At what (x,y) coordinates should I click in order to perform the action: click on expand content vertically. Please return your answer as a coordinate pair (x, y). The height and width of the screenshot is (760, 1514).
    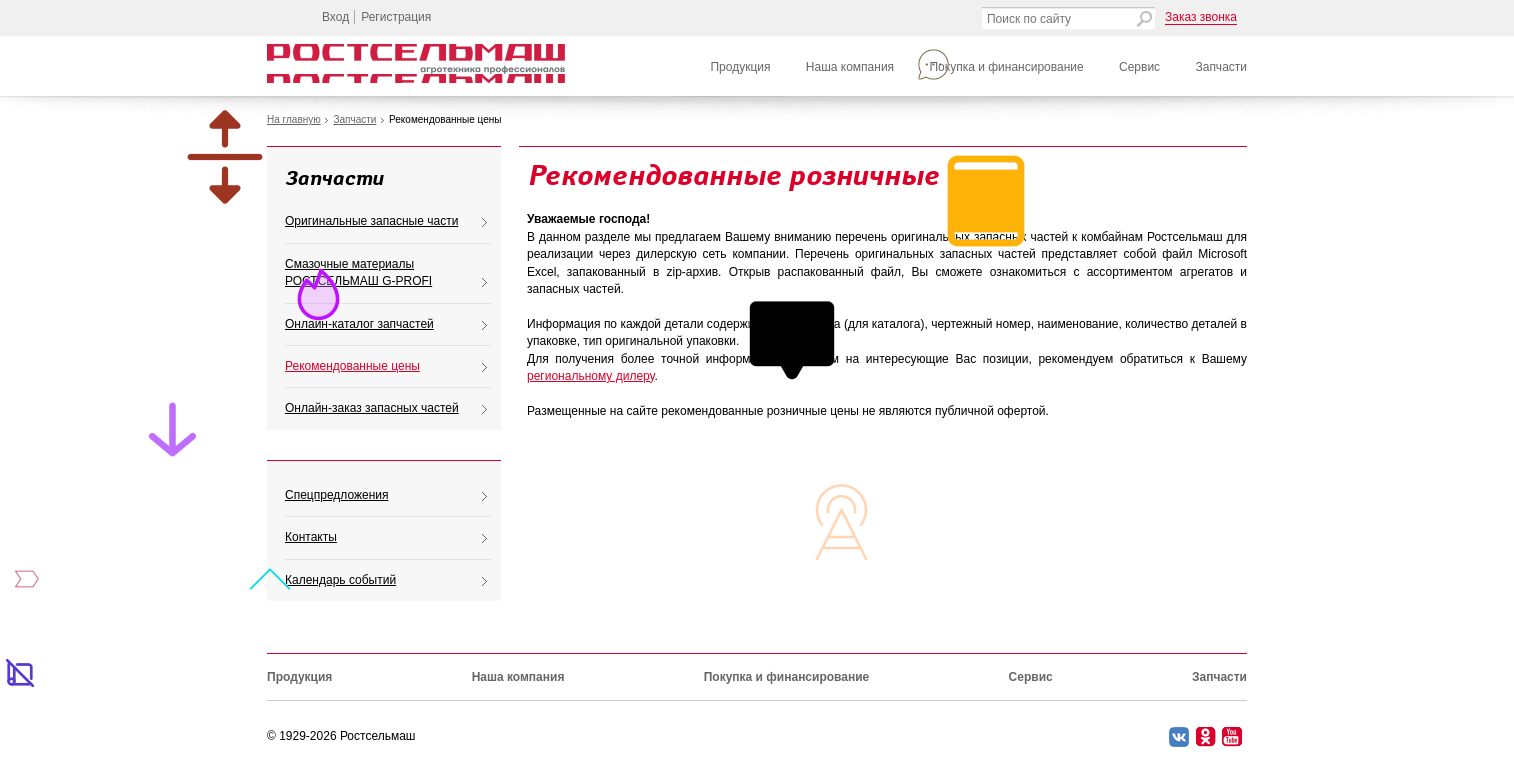
    Looking at the image, I should click on (225, 157).